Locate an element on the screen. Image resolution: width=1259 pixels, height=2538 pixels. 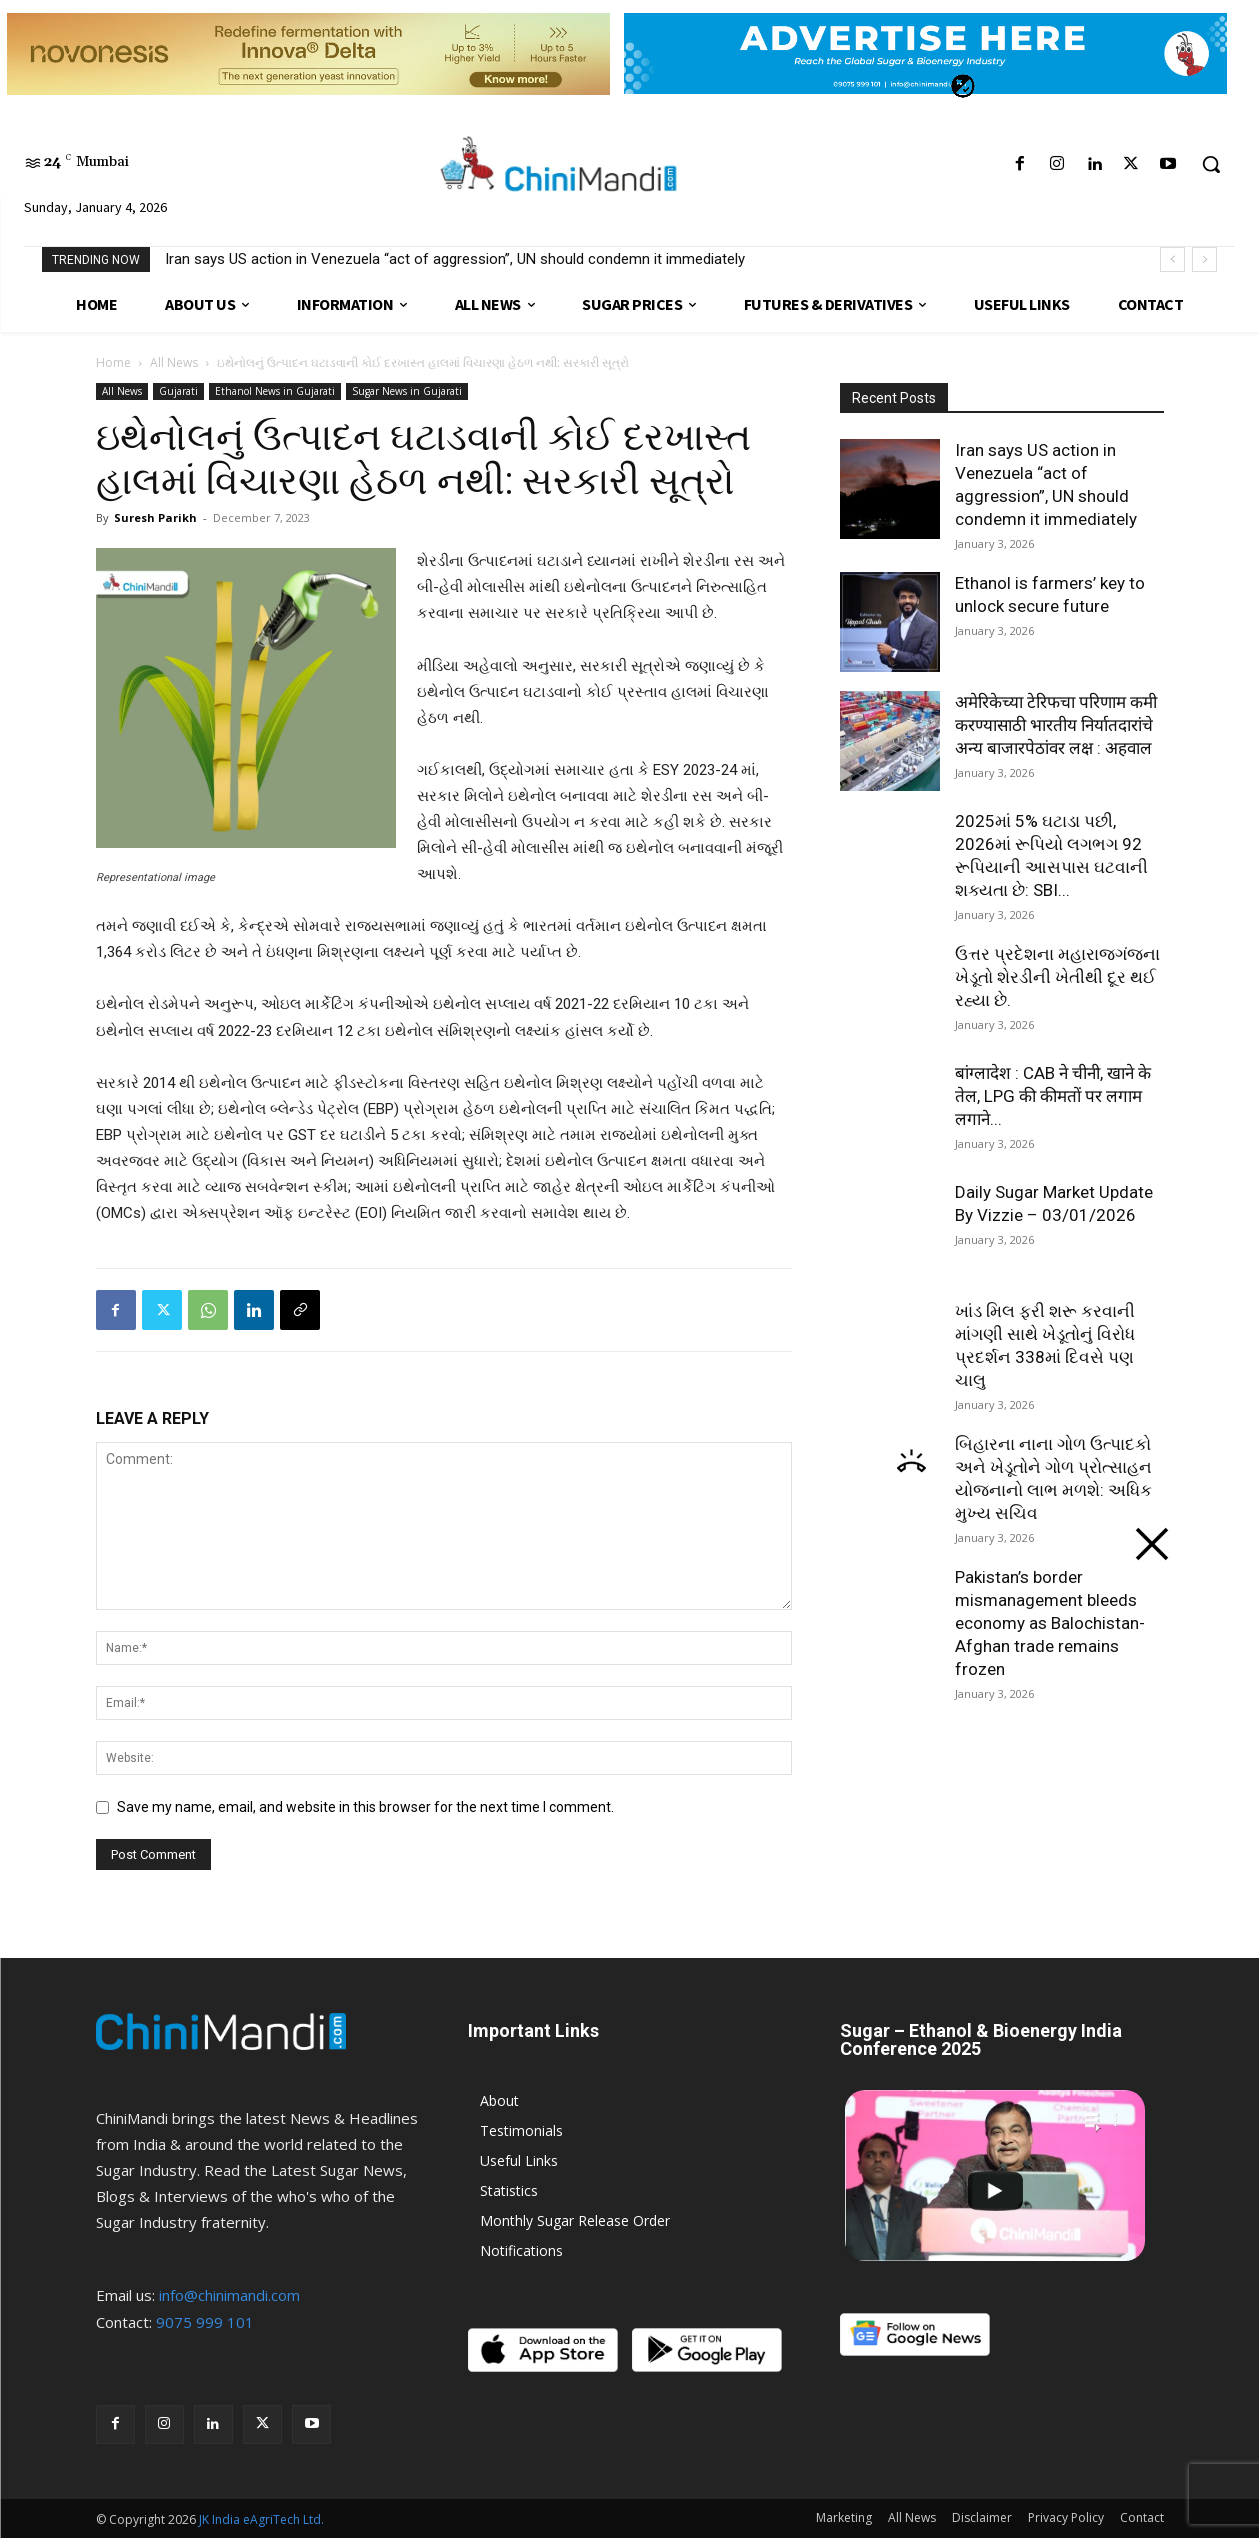
indicates an unreliable or intermittent test result is located at coordinates (963, 86).